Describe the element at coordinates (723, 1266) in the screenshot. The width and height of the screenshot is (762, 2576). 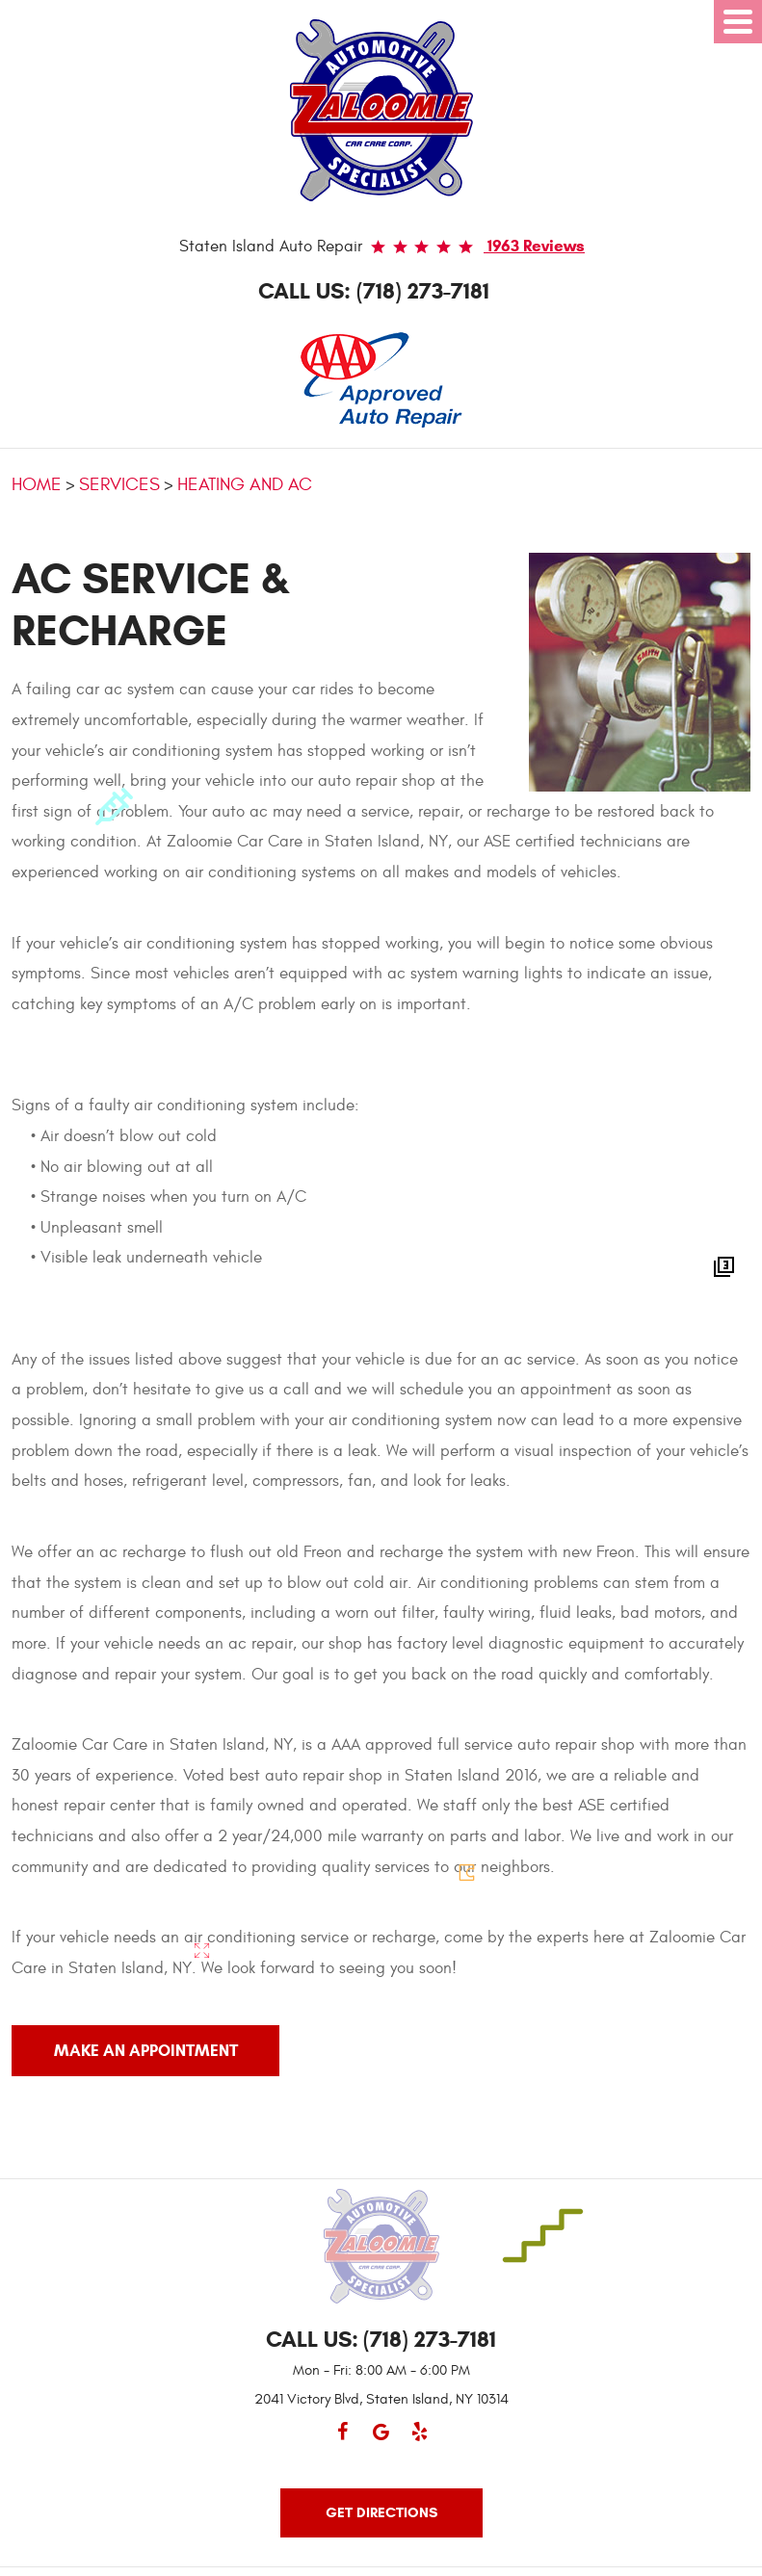
I see `apply filter preset 3` at that location.